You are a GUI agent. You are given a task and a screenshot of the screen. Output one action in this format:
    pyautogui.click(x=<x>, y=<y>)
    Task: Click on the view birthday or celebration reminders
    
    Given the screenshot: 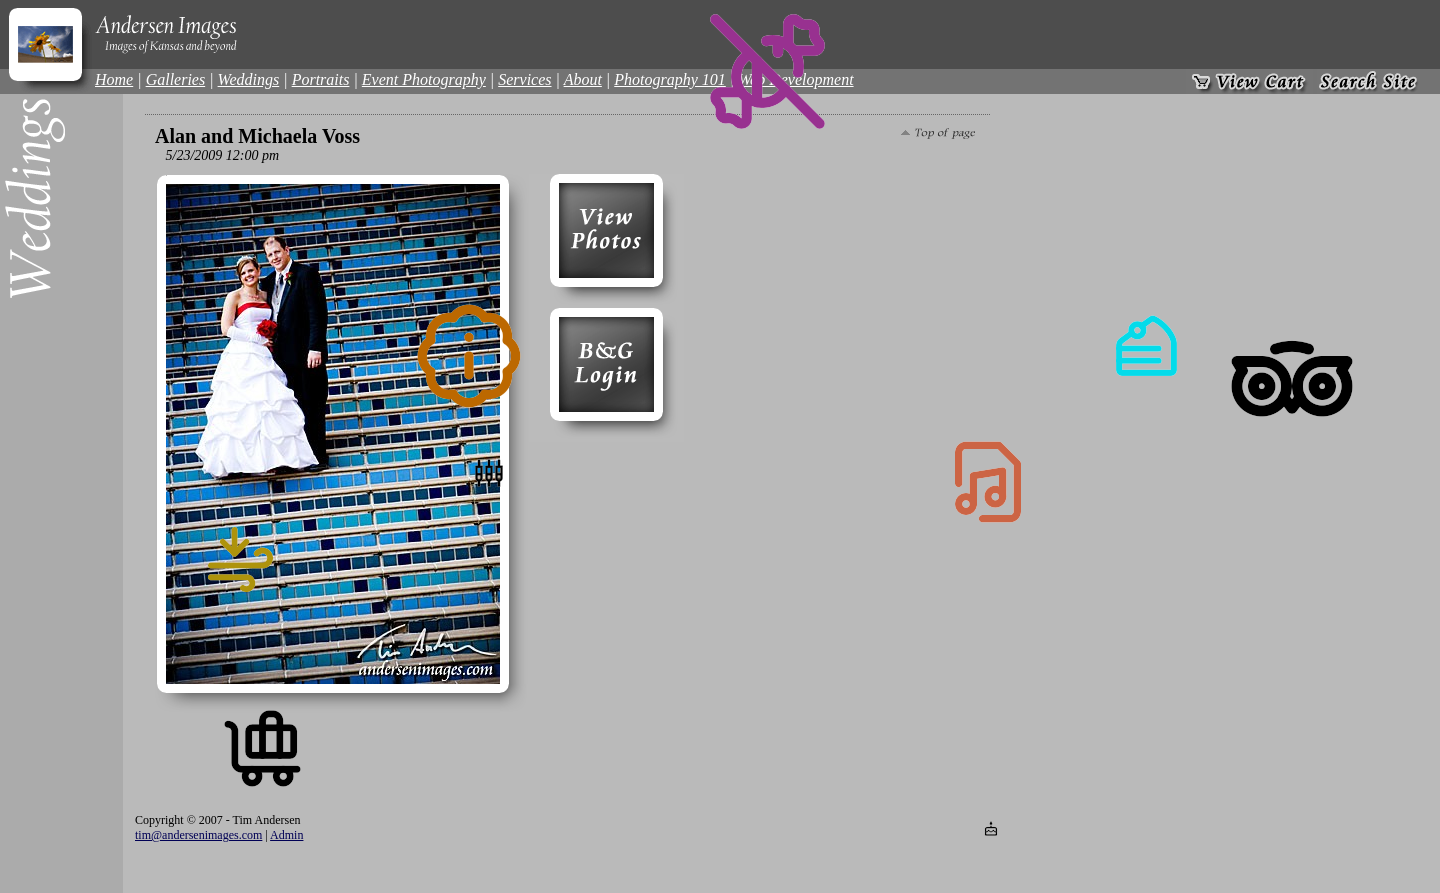 What is the action you would take?
    pyautogui.click(x=1146, y=345)
    